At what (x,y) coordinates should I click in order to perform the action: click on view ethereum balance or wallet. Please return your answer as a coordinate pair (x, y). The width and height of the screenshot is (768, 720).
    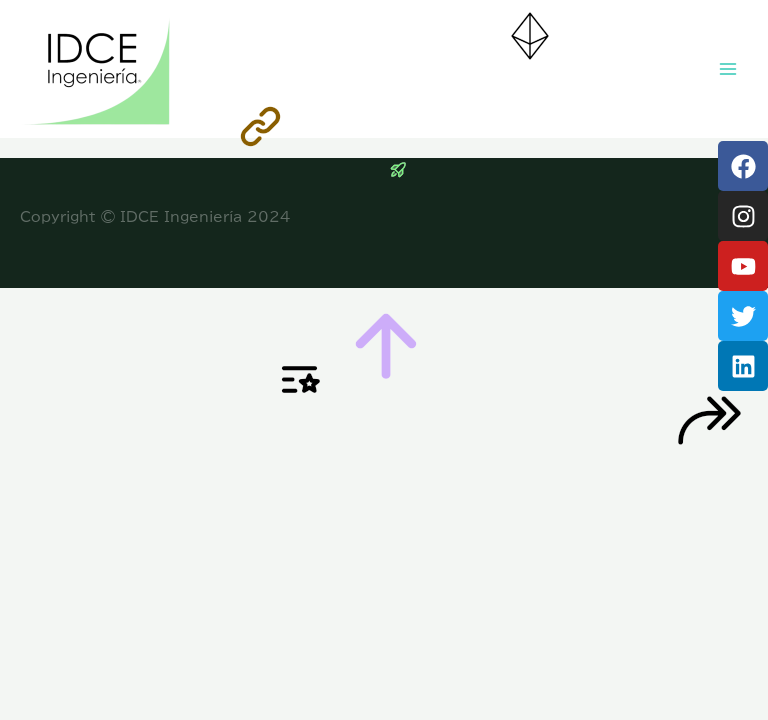
    Looking at the image, I should click on (530, 36).